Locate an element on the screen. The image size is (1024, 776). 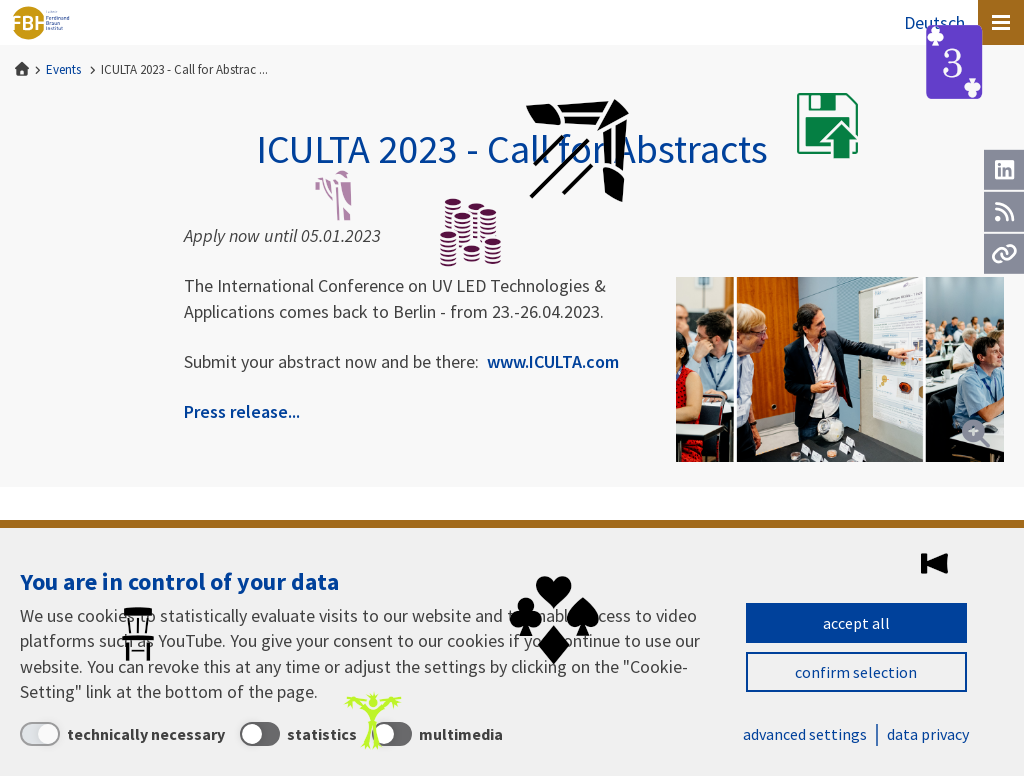
go to previous track or media is located at coordinates (934, 563).